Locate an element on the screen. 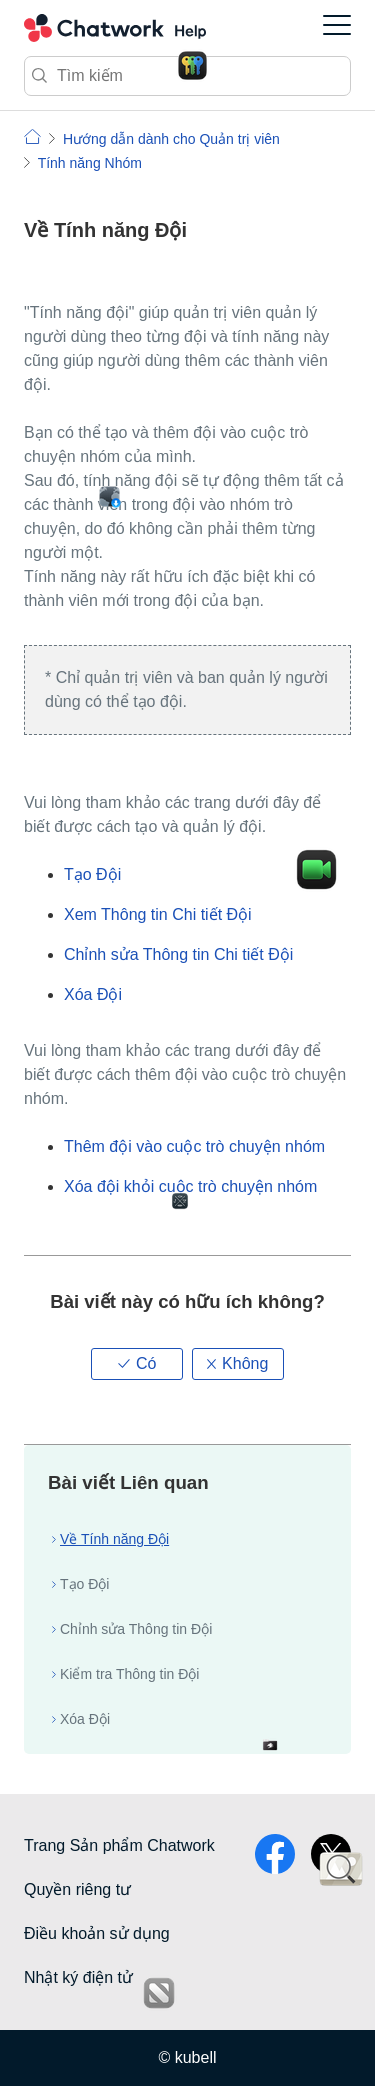 This screenshot has width=375, height=2086. open xdman download manager is located at coordinates (109, 496).